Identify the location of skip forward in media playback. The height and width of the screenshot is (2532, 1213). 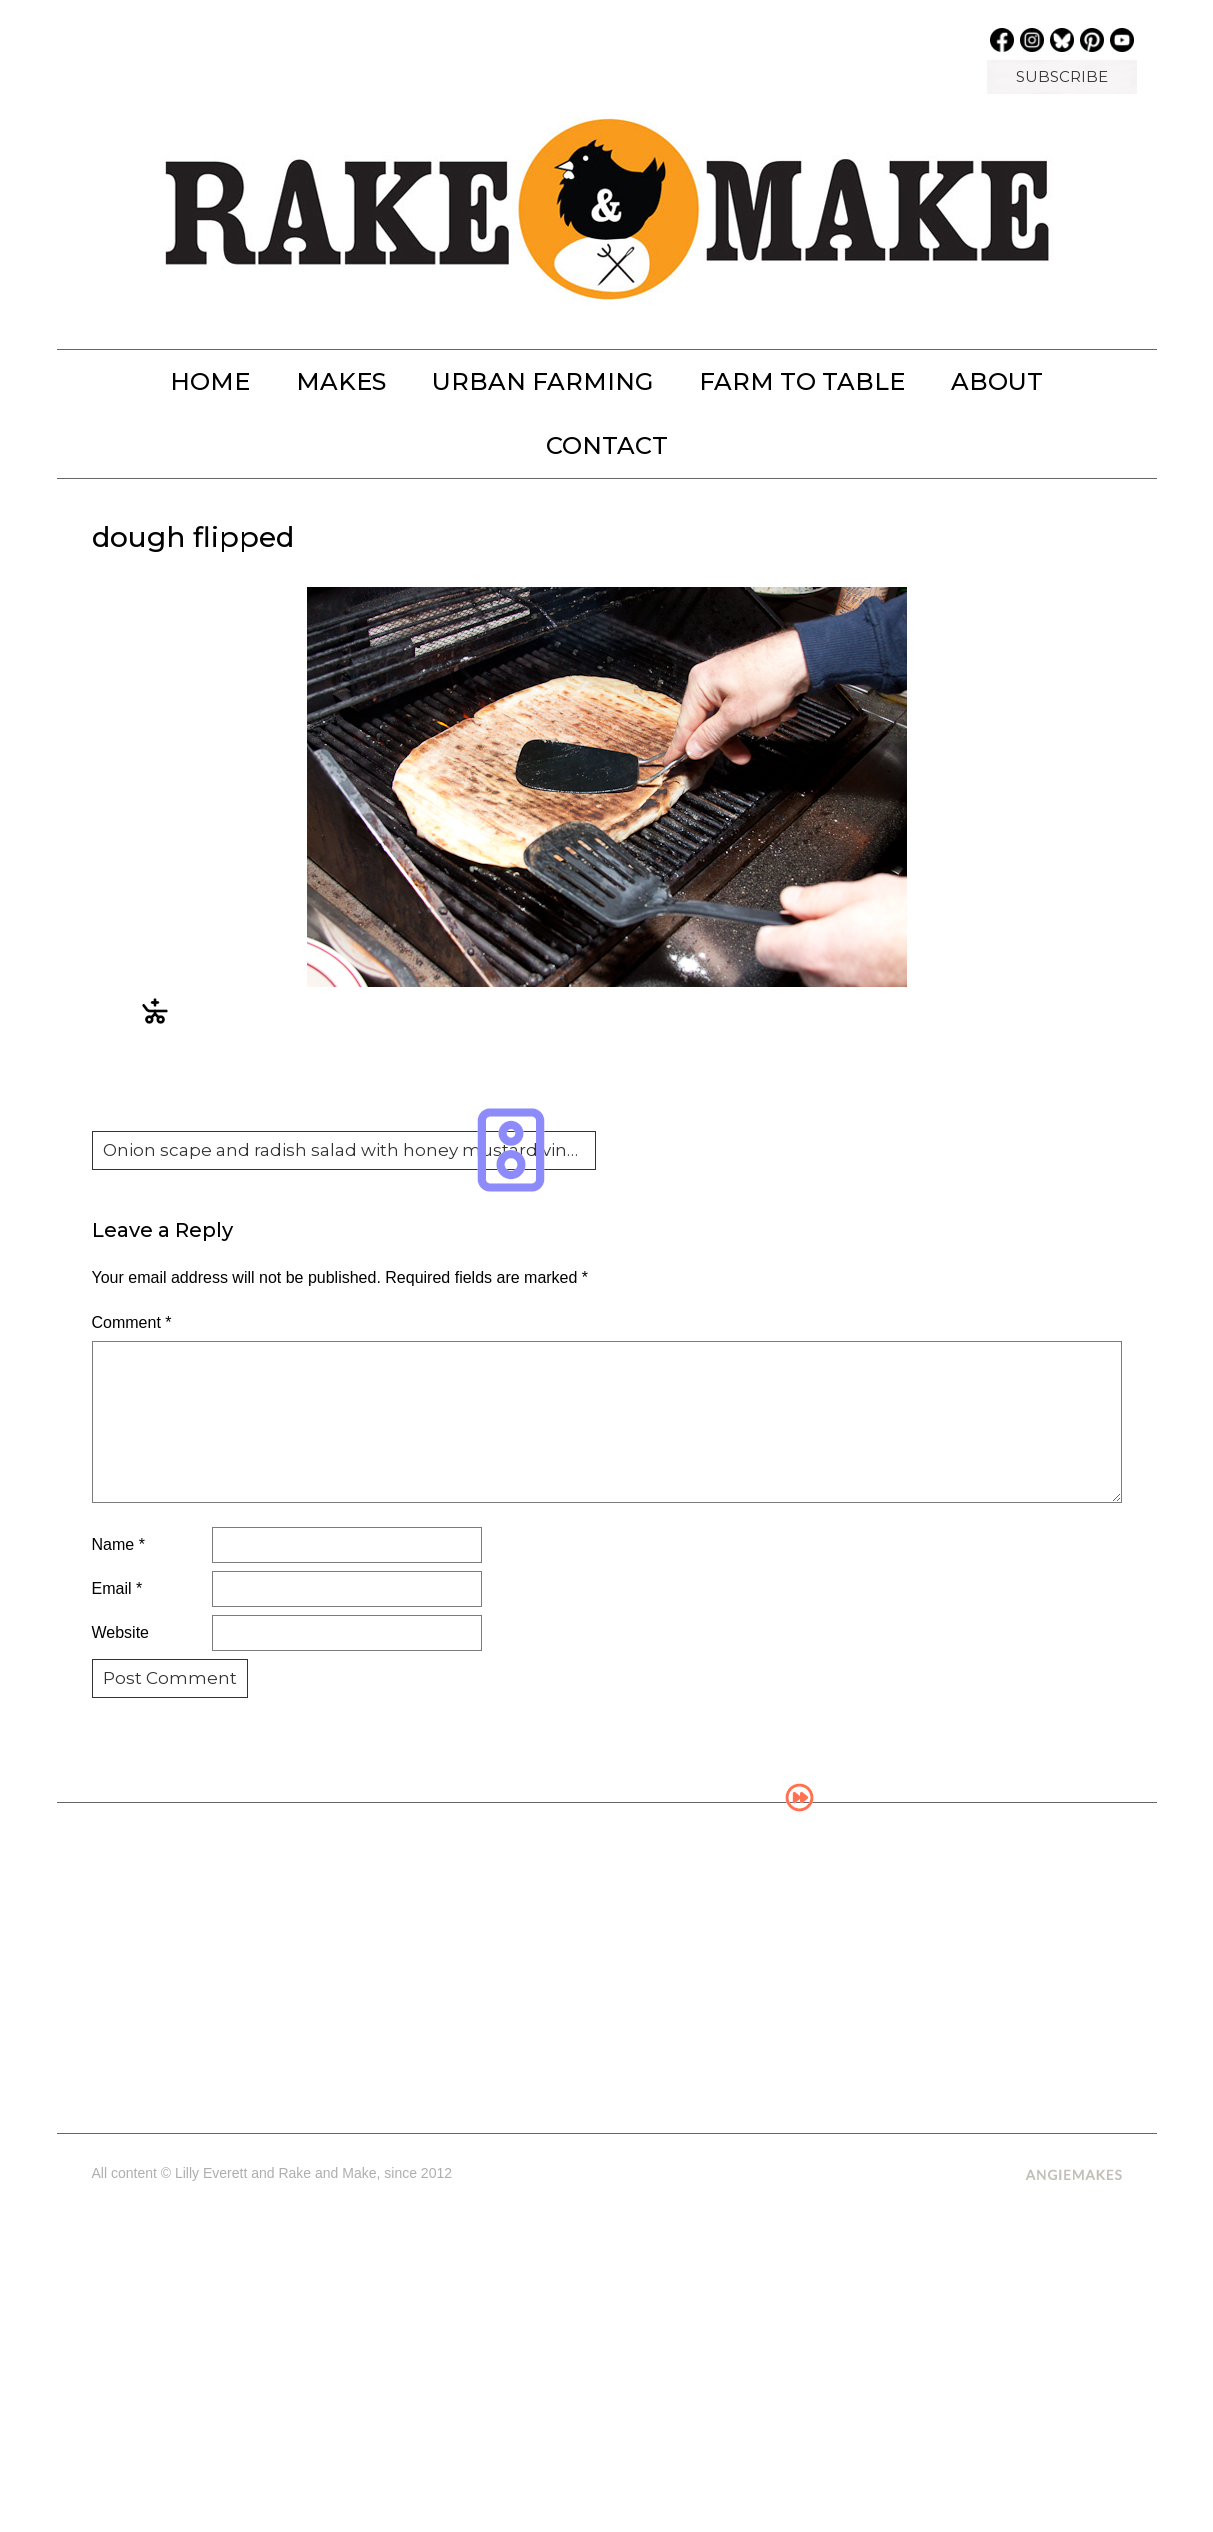
(799, 1797).